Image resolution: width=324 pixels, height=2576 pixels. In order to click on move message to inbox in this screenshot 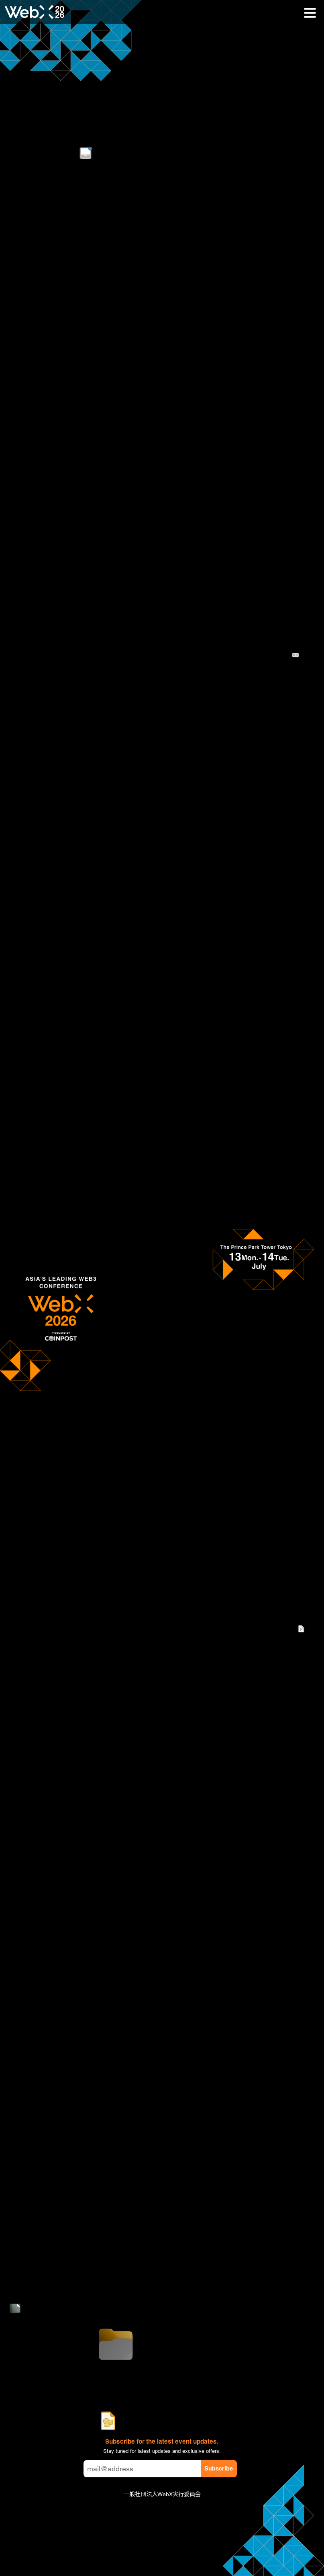, I will do `click(86, 153)`.